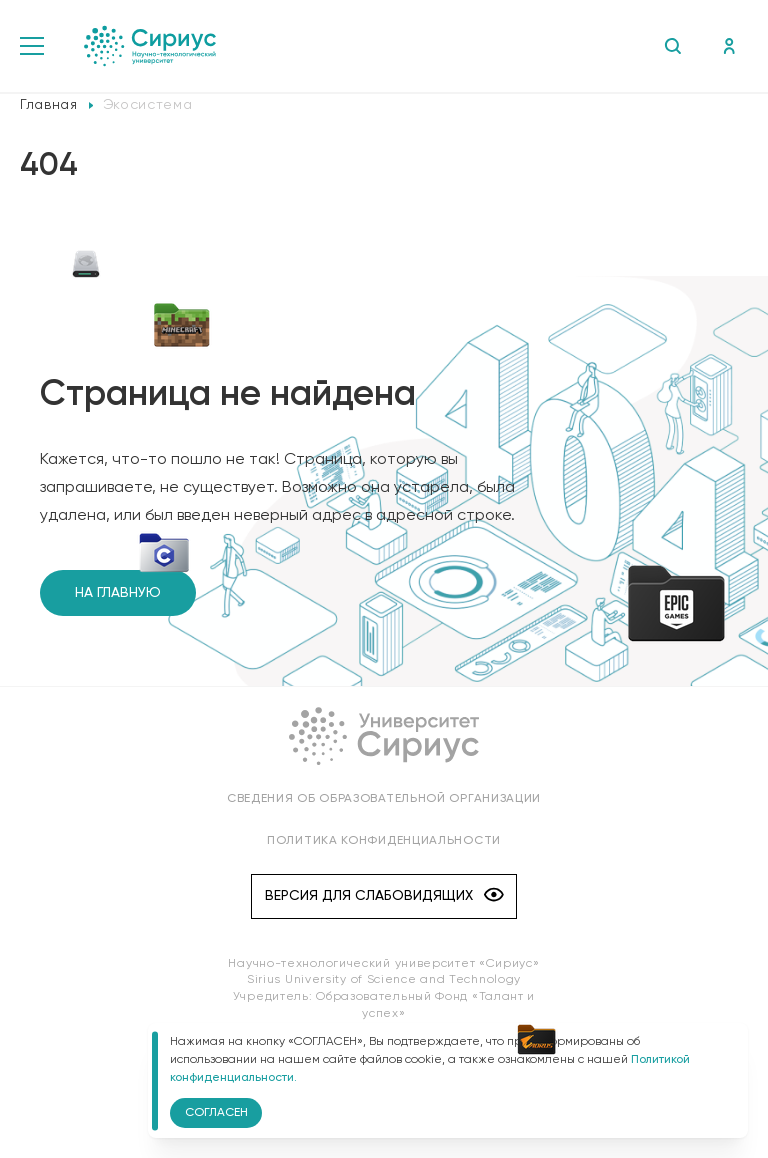 This screenshot has height=1158, width=768. Describe the element at coordinates (86, 264) in the screenshot. I see `access network server or shared storage` at that location.